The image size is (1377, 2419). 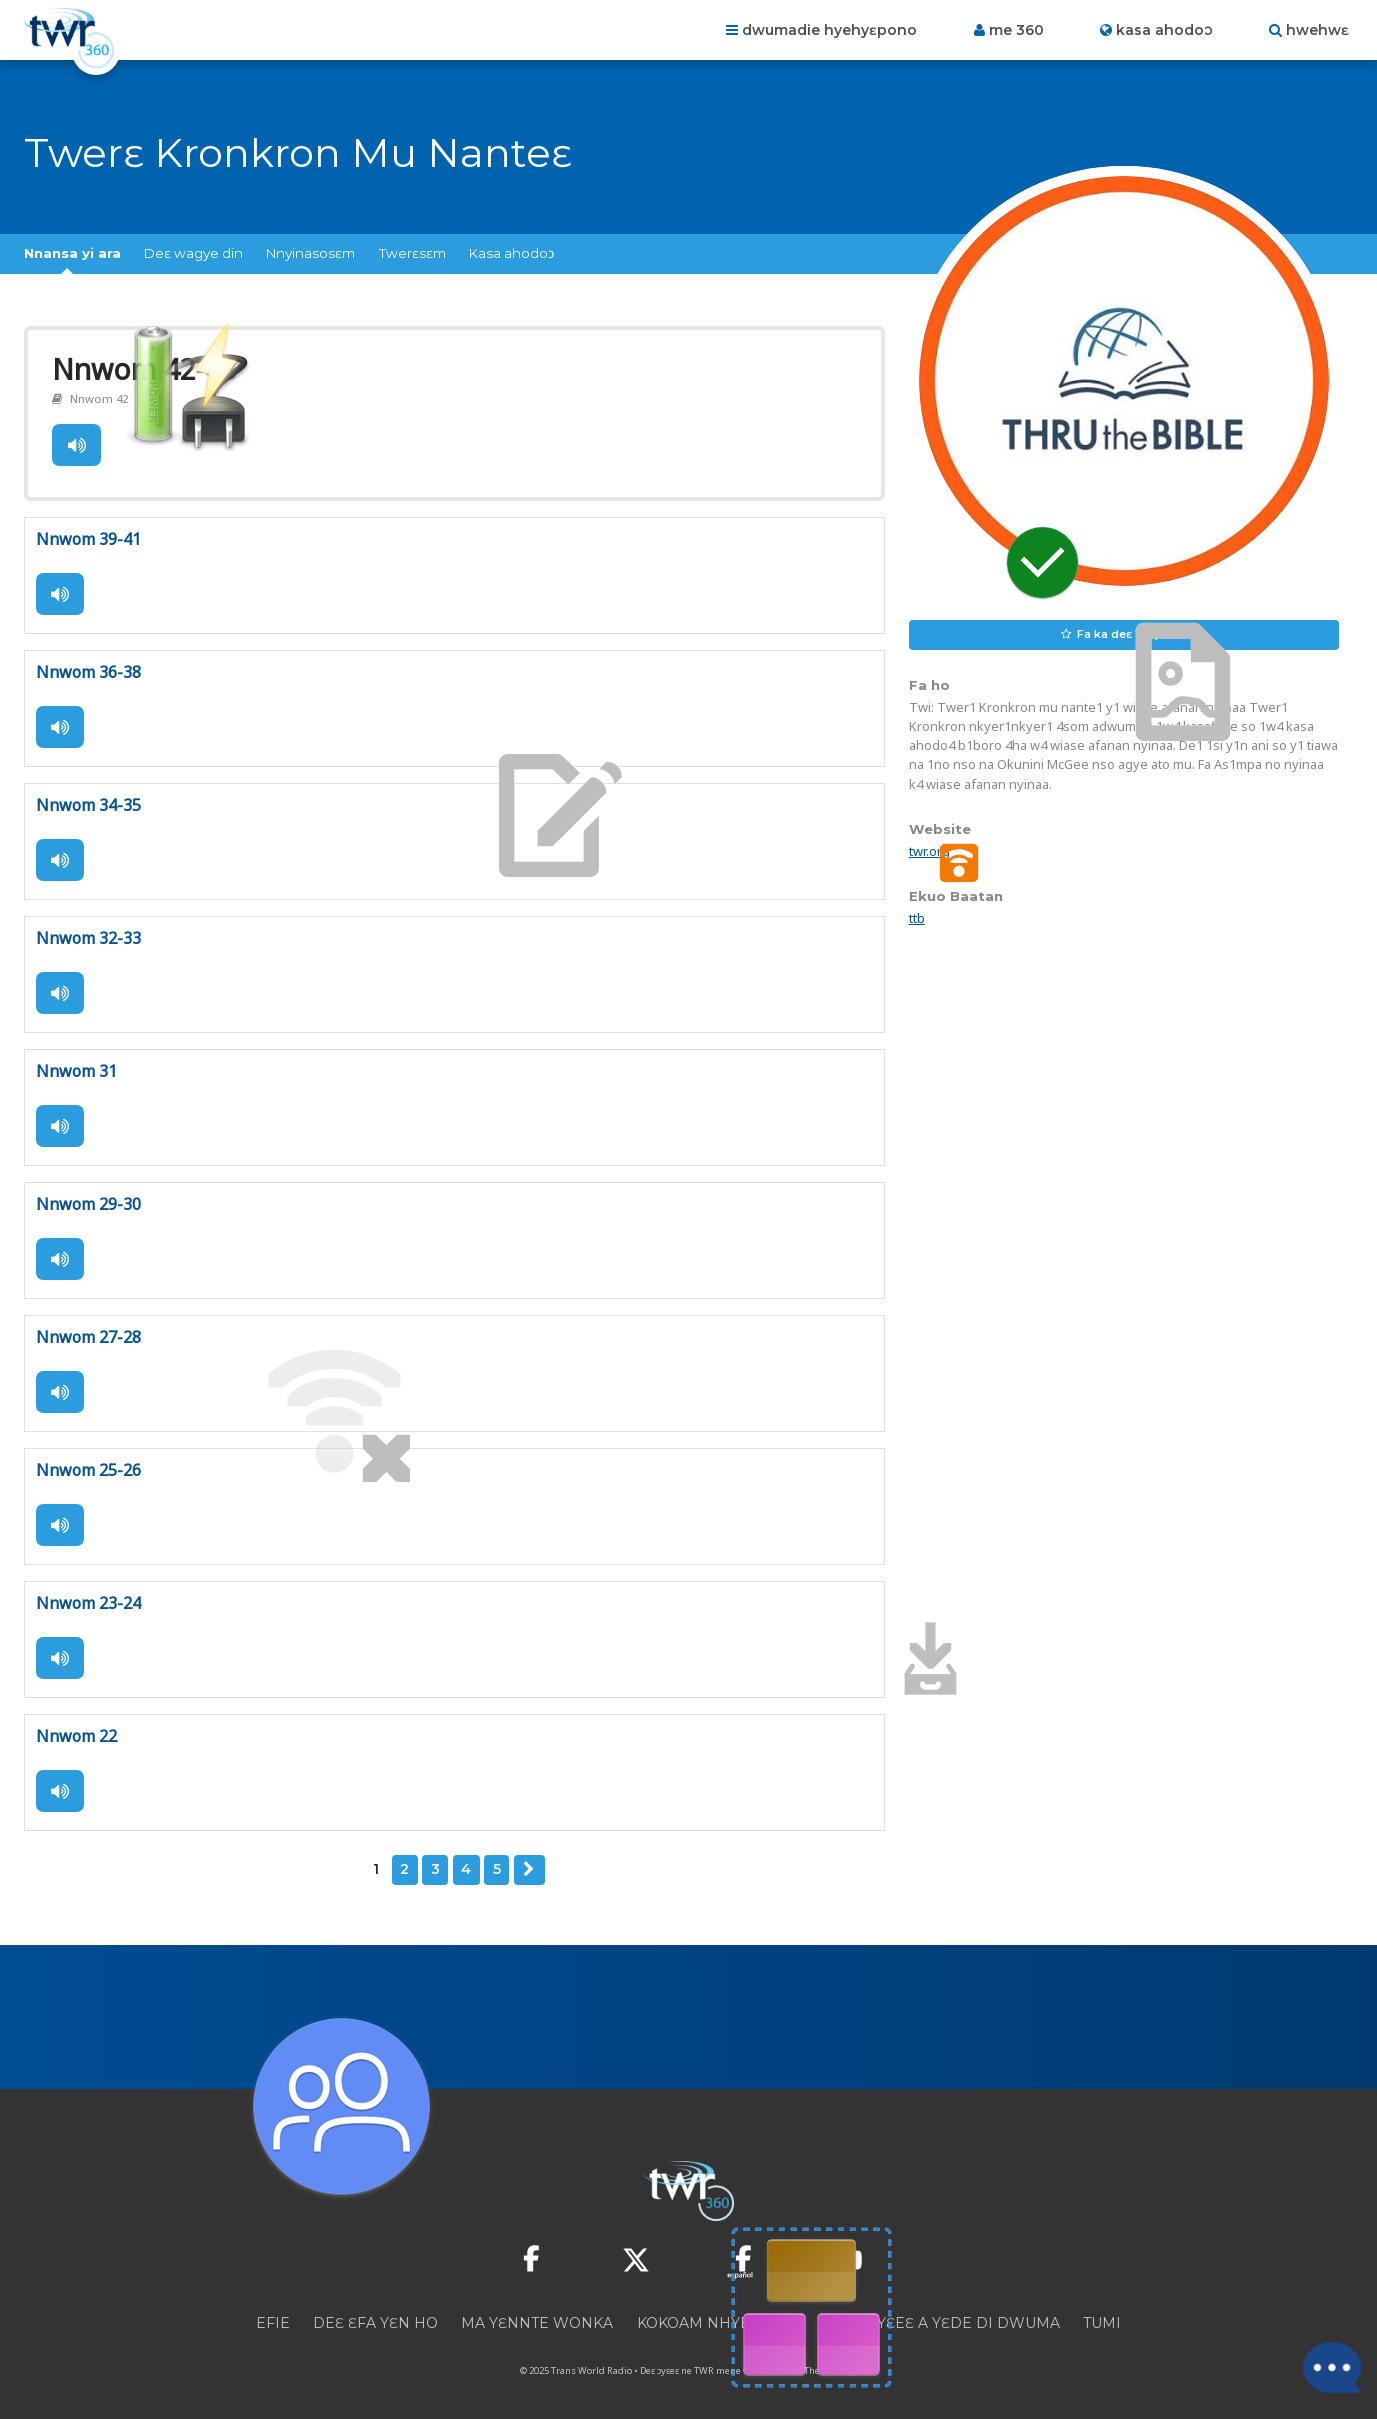 What do you see at coordinates (1183, 678) in the screenshot?
I see `indicates a drawing or illustration file` at bounding box center [1183, 678].